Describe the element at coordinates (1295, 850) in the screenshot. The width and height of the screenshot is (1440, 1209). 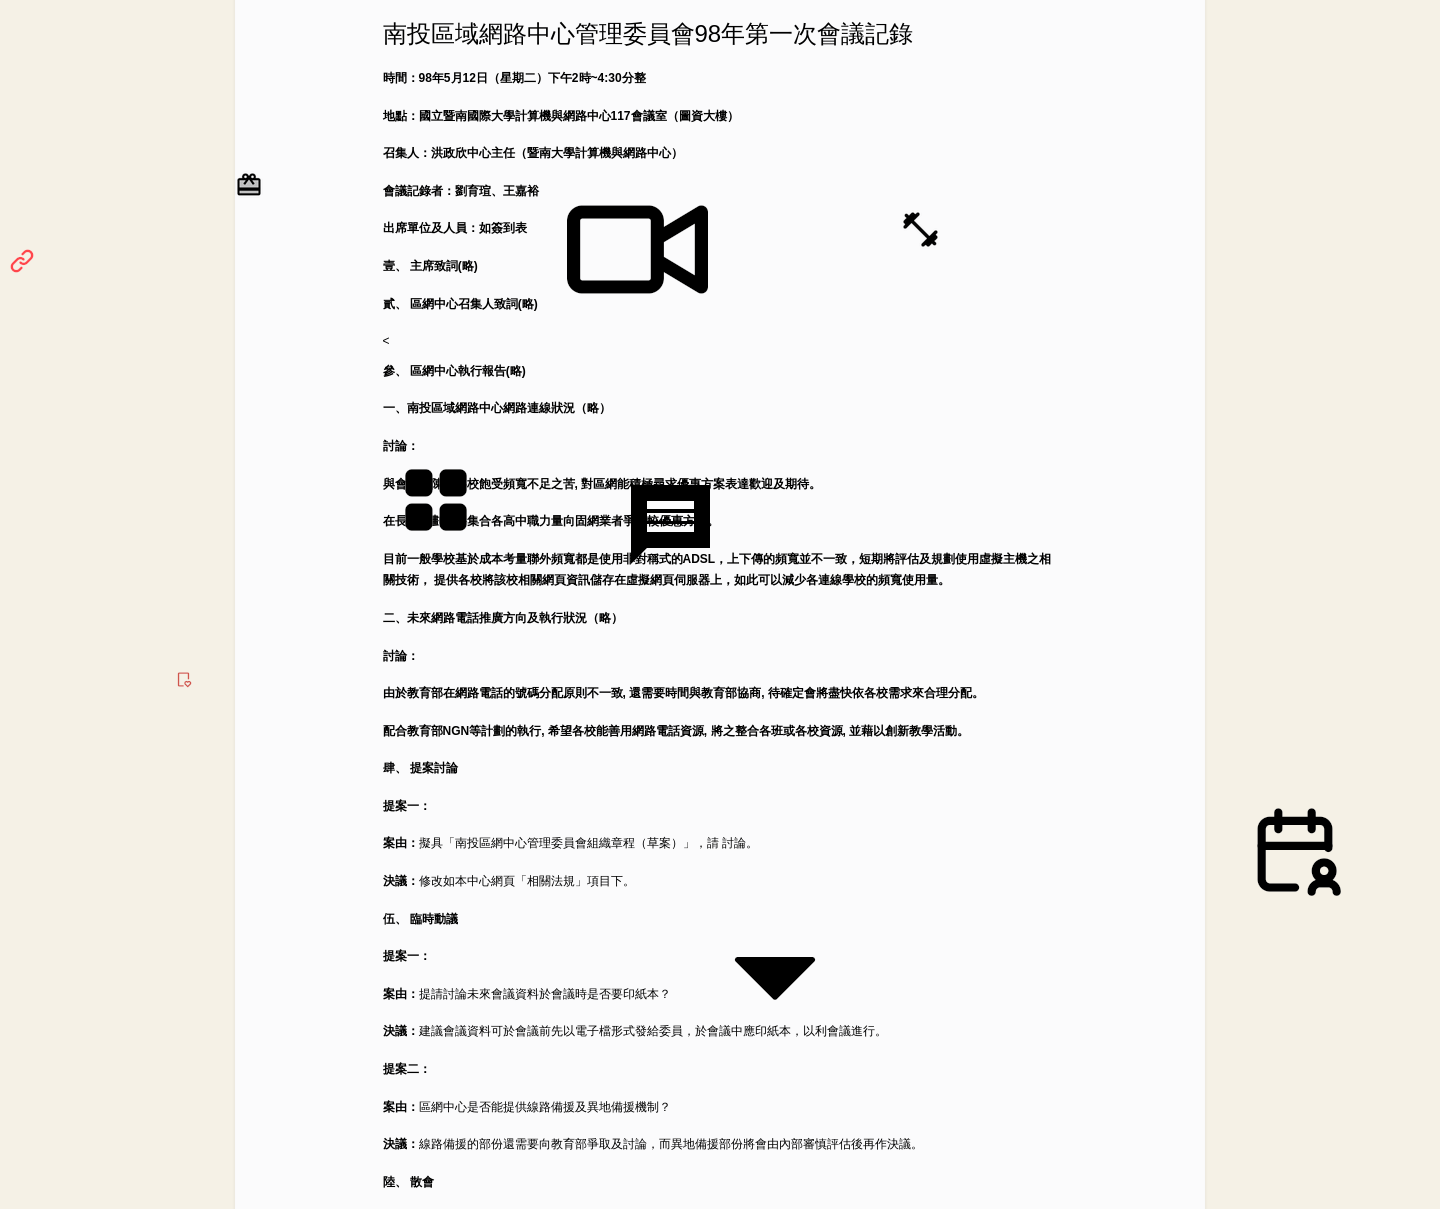
I see `view scheduled appointments with contacts` at that location.